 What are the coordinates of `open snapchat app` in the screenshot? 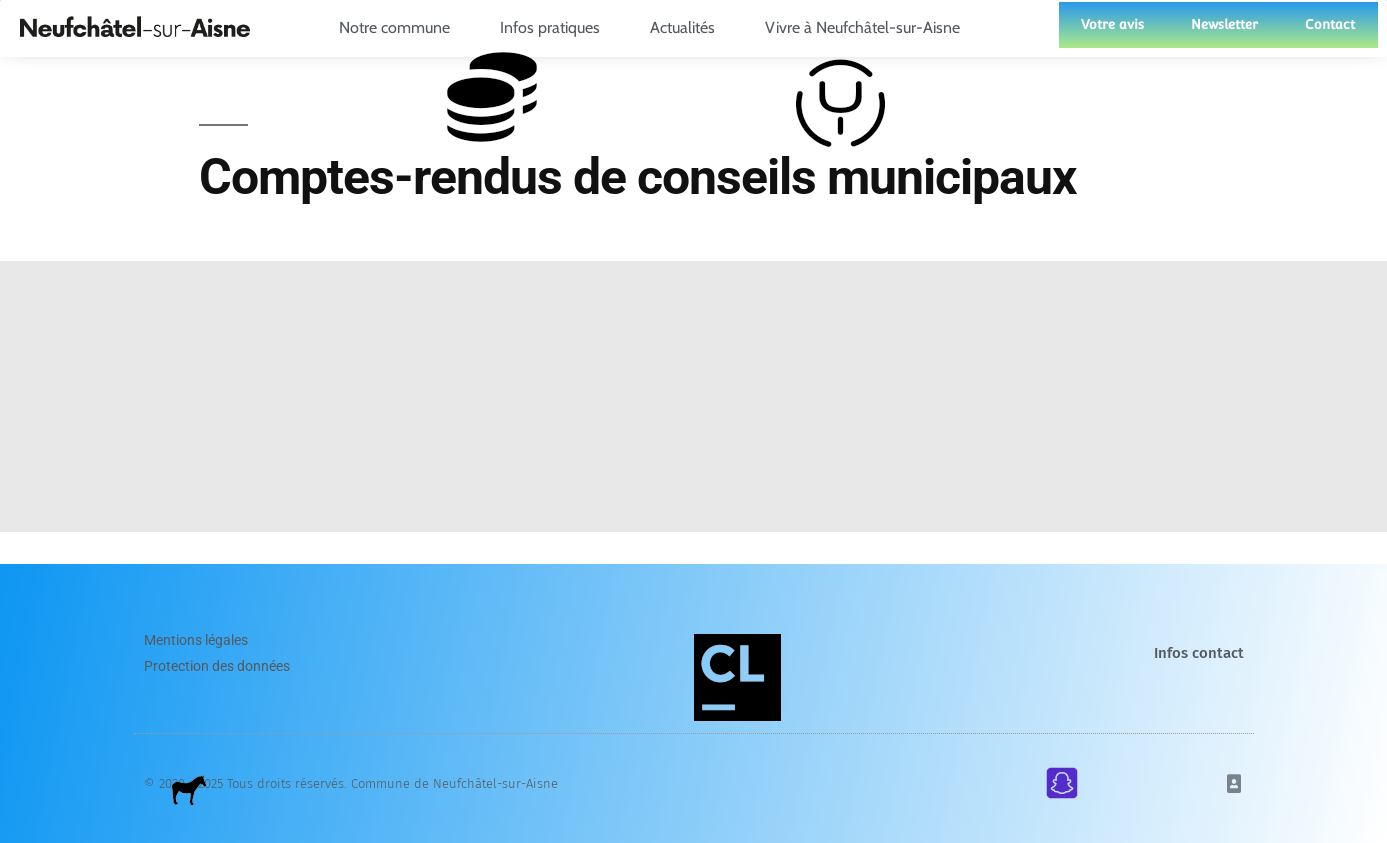 It's located at (1062, 783).